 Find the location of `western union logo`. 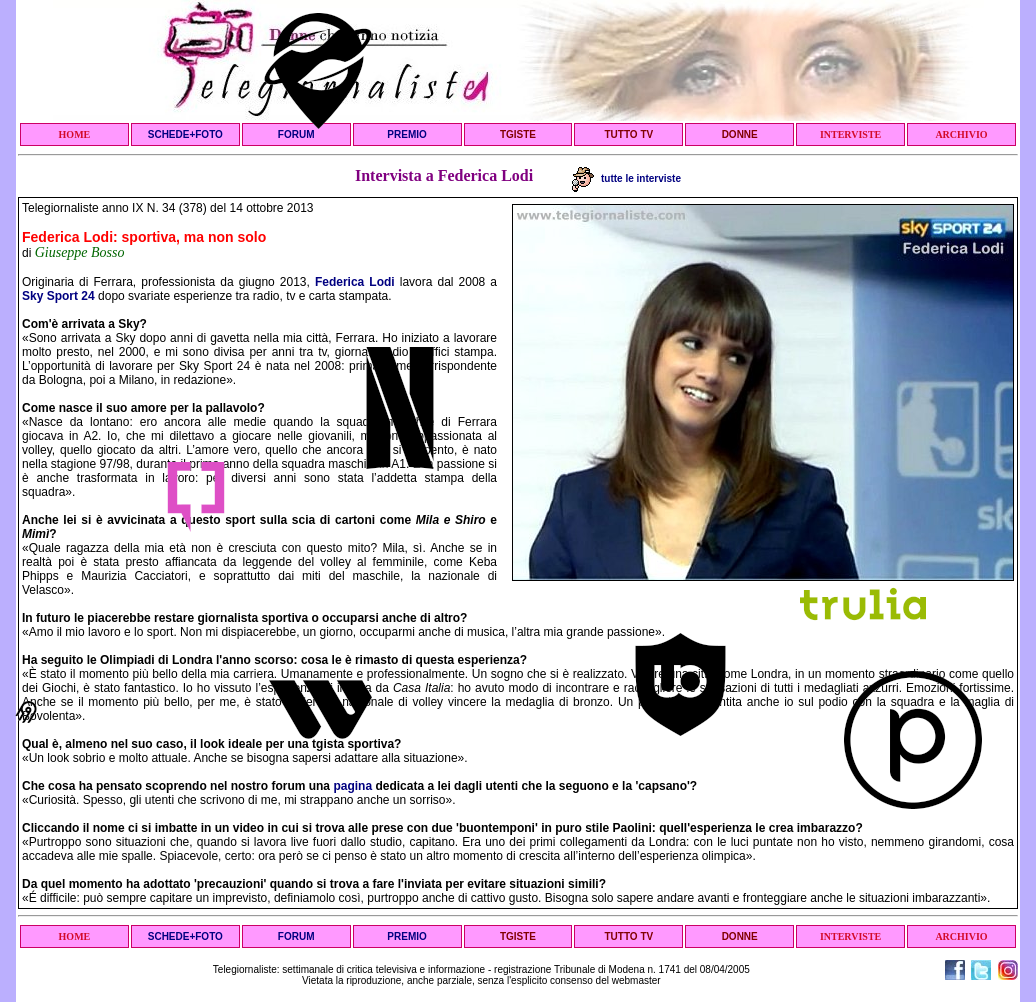

western union logo is located at coordinates (320, 709).